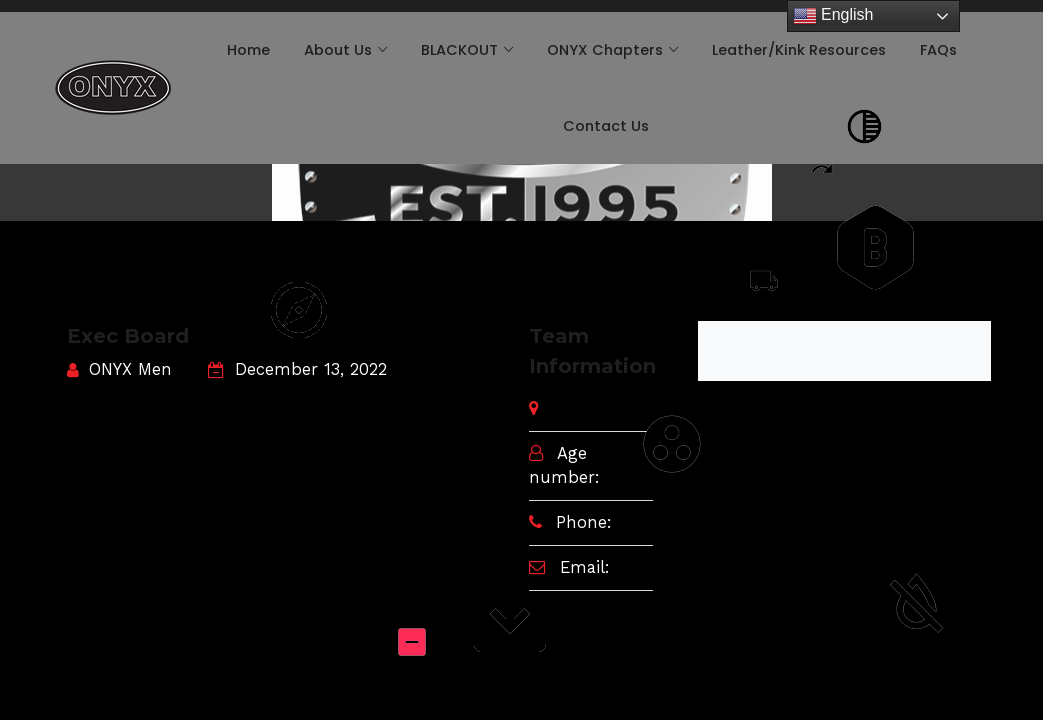  What do you see at coordinates (510, 616) in the screenshot?
I see `download file to device` at bounding box center [510, 616].